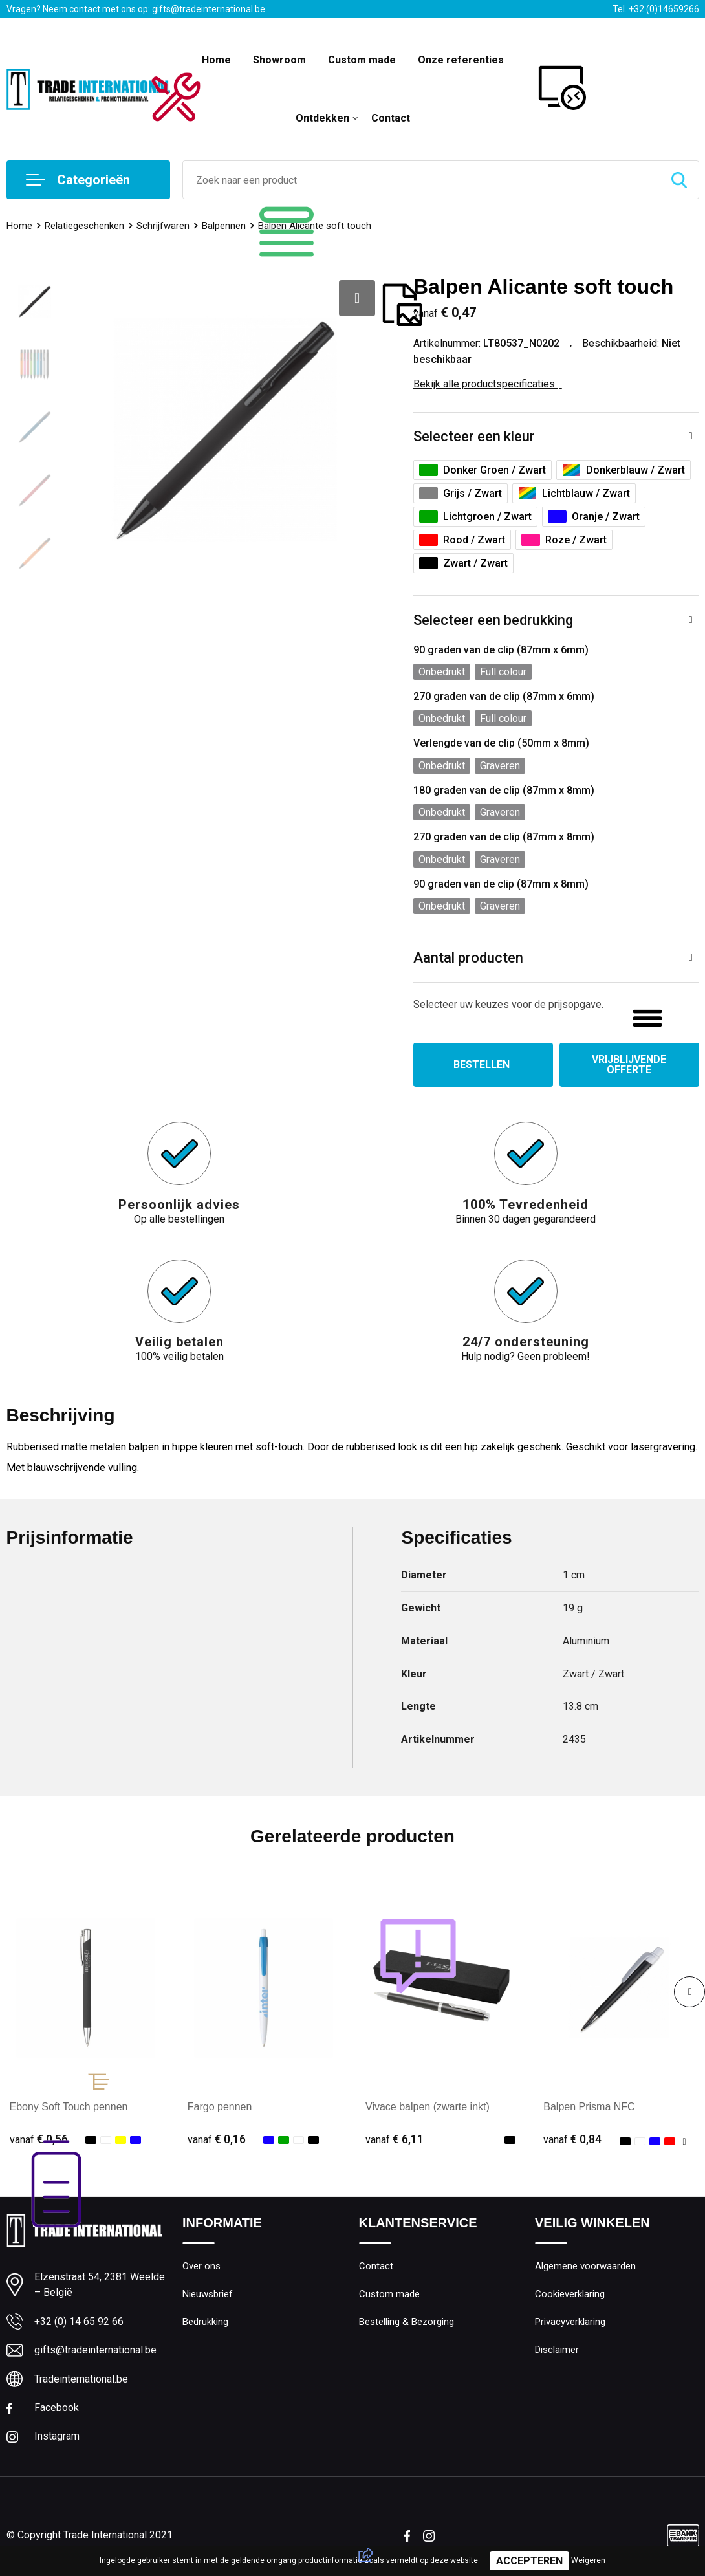  Describe the element at coordinates (647, 1018) in the screenshot. I see `open navigation menu` at that location.